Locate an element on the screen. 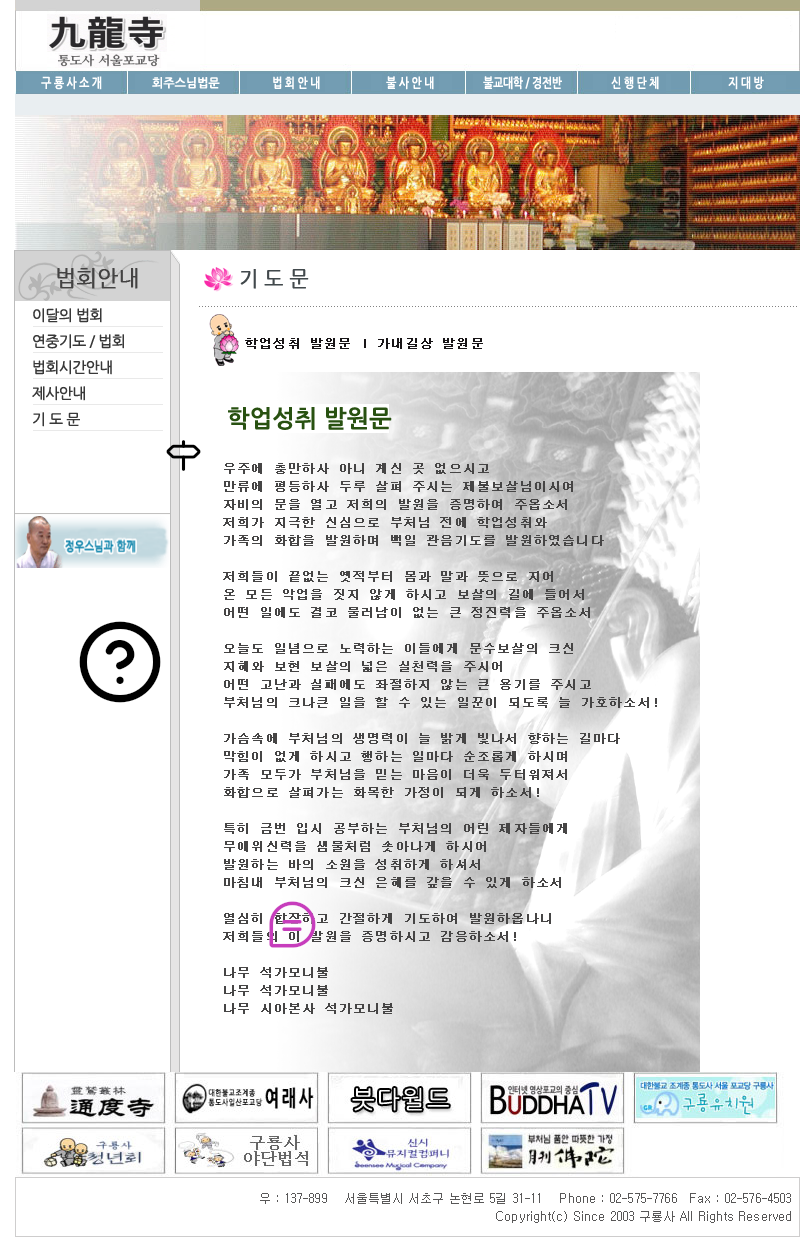  access navigation or directions is located at coordinates (183, 455).